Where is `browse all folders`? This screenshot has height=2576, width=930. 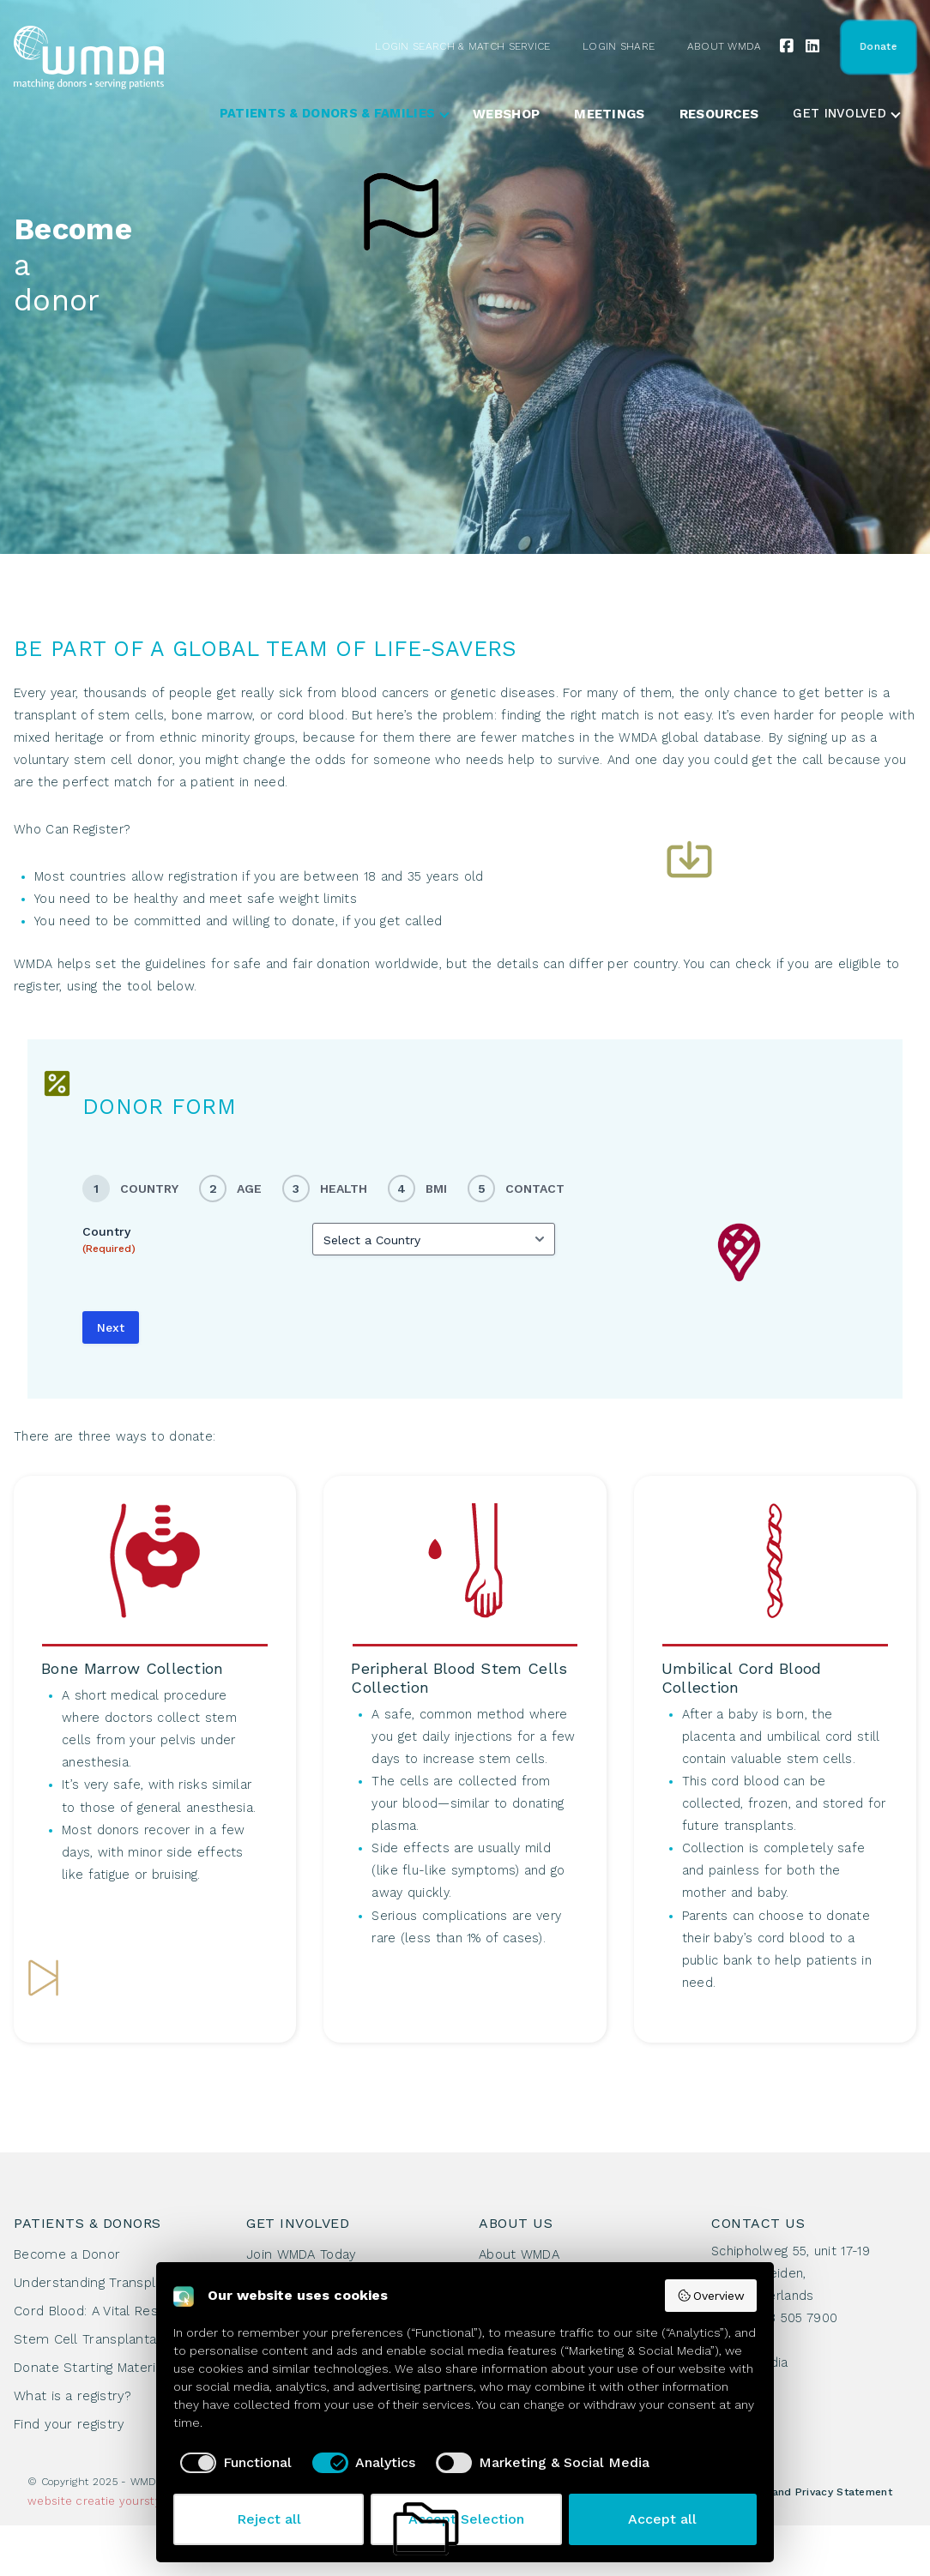
browse all folders is located at coordinates (425, 2529).